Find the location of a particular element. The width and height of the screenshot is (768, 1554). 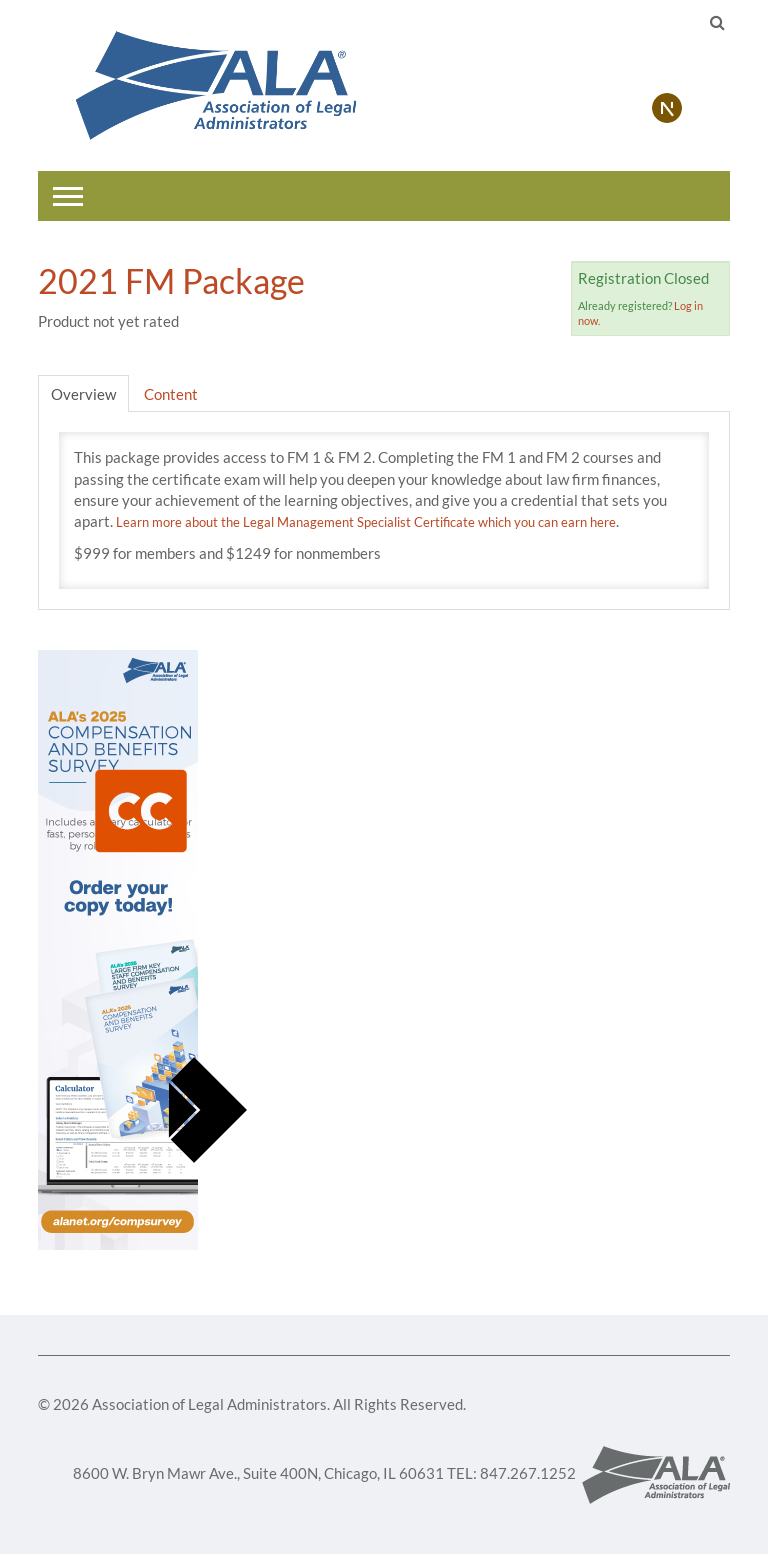

open collabora online document editor is located at coordinates (208, 1110).